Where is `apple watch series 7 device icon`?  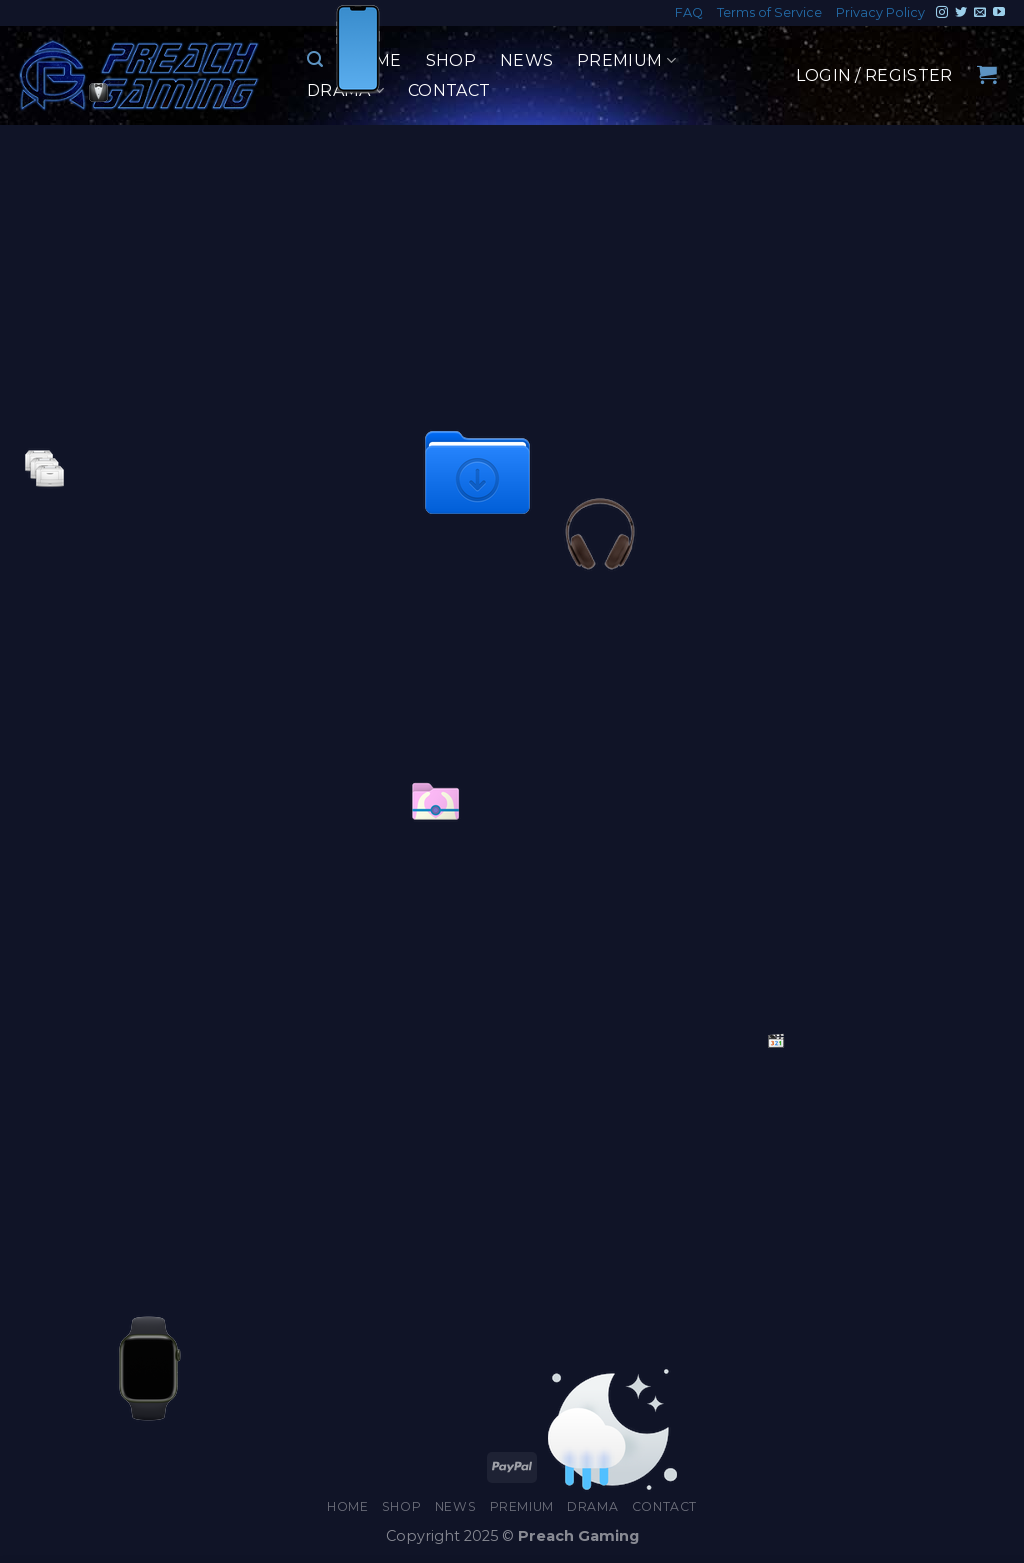
apple watch series 7 device icon is located at coordinates (148, 1368).